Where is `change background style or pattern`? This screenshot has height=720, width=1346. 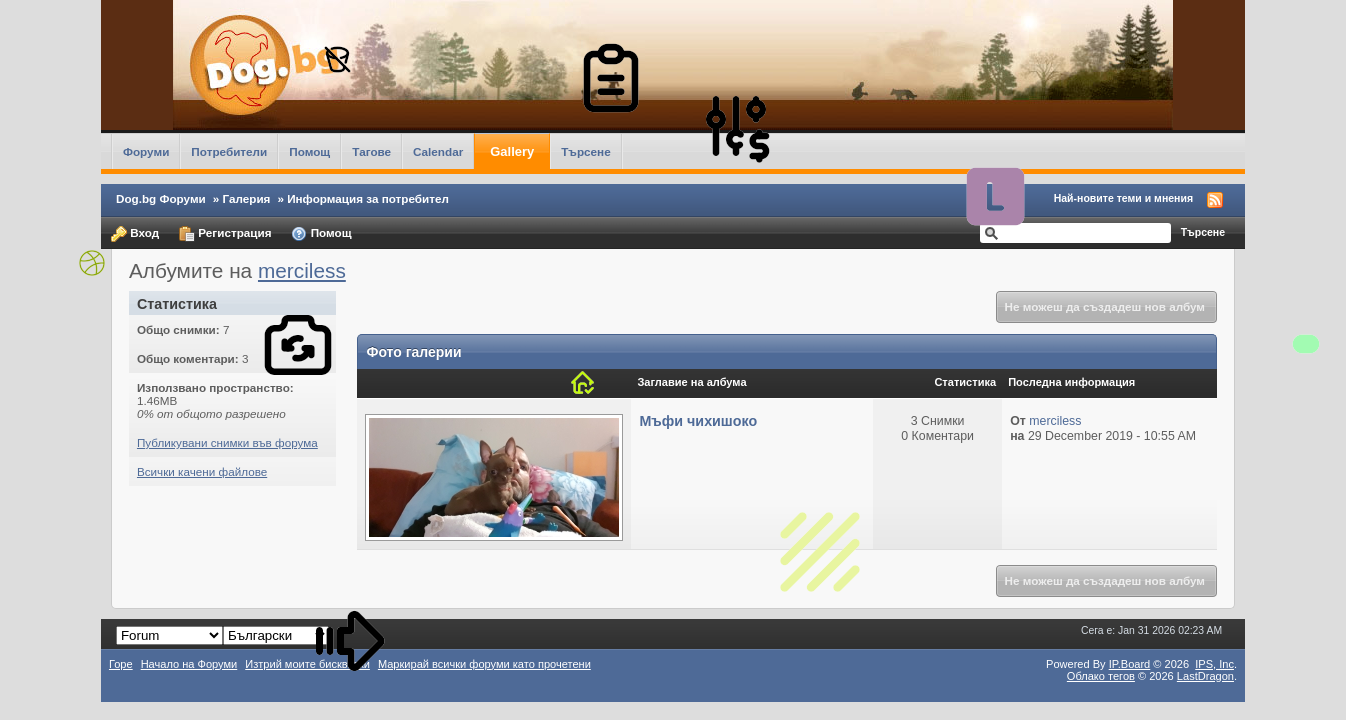
change background style or pattern is located at coordinates (820, 552).